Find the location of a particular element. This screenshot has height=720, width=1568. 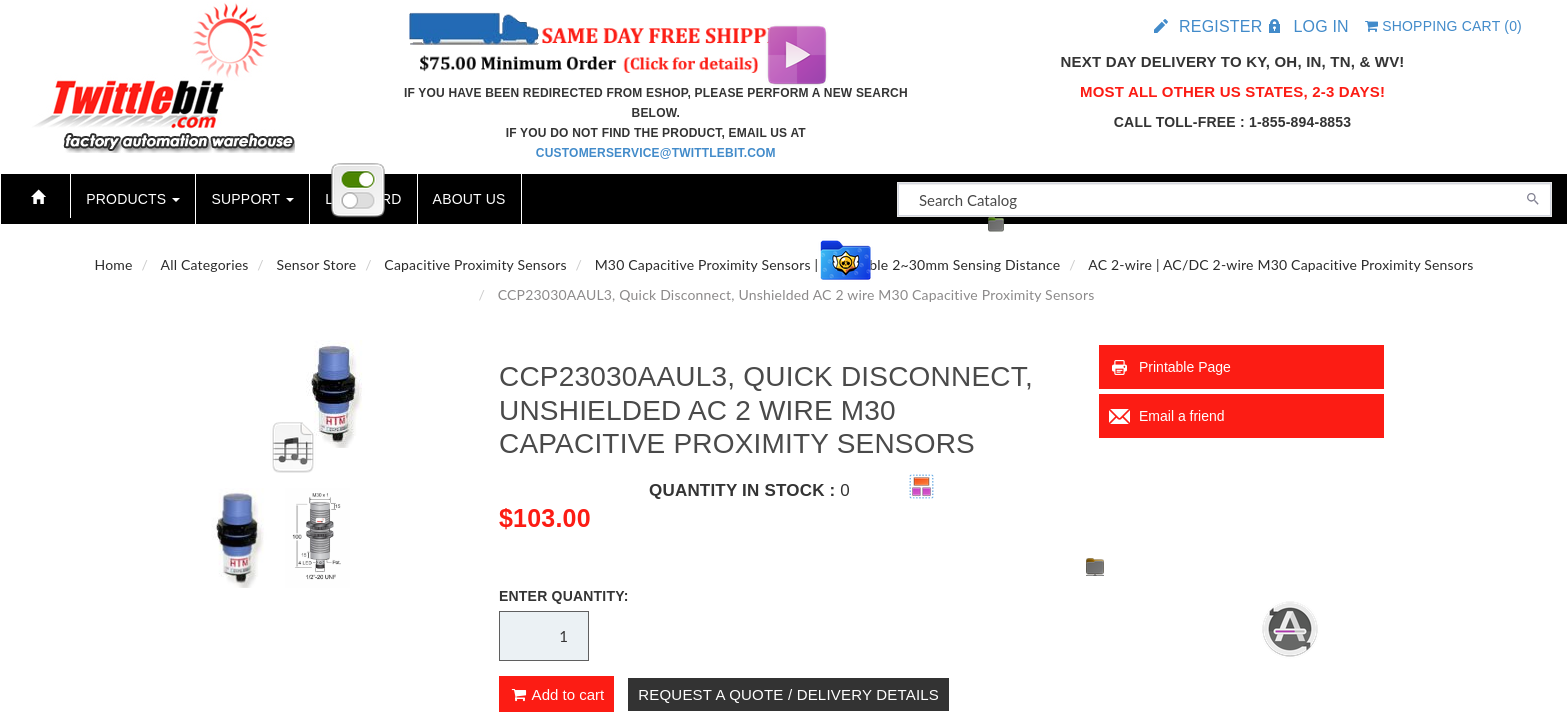

access audio and video codec settings is located at coordinates (797, 55).